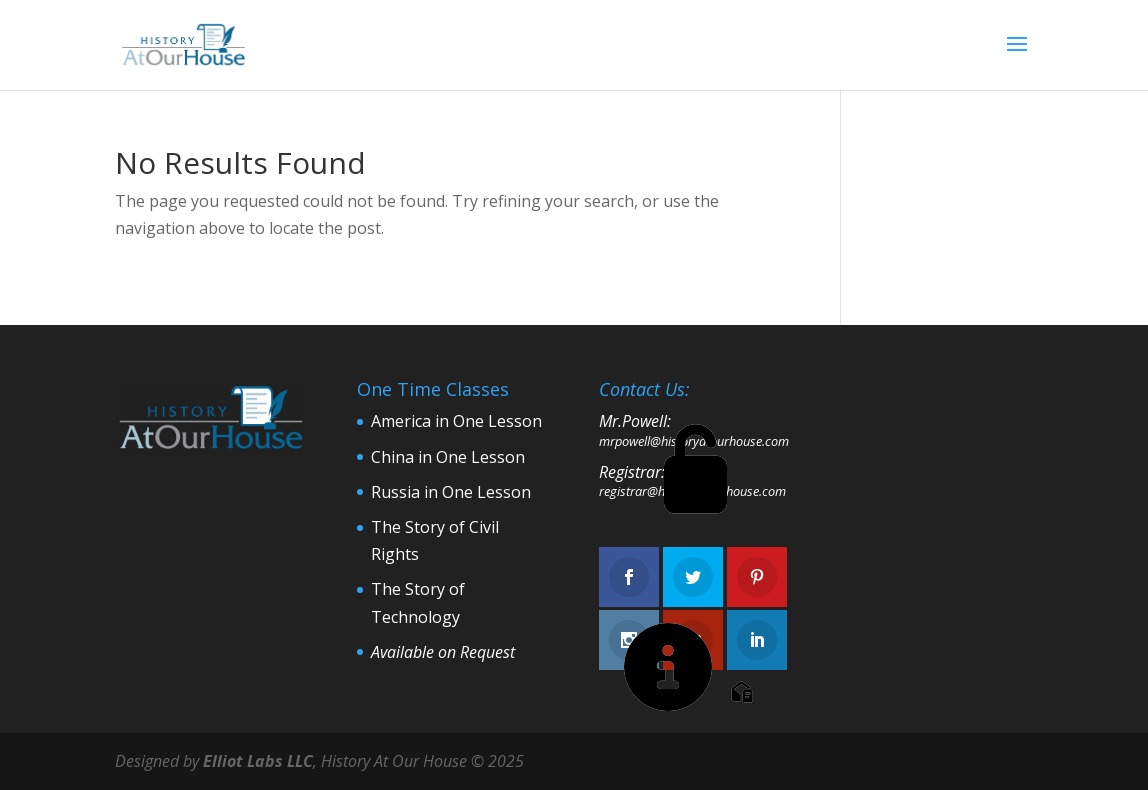  Describe the element at coordinates (668, 667) in the screenshot. I see `view more information or details` at that location.